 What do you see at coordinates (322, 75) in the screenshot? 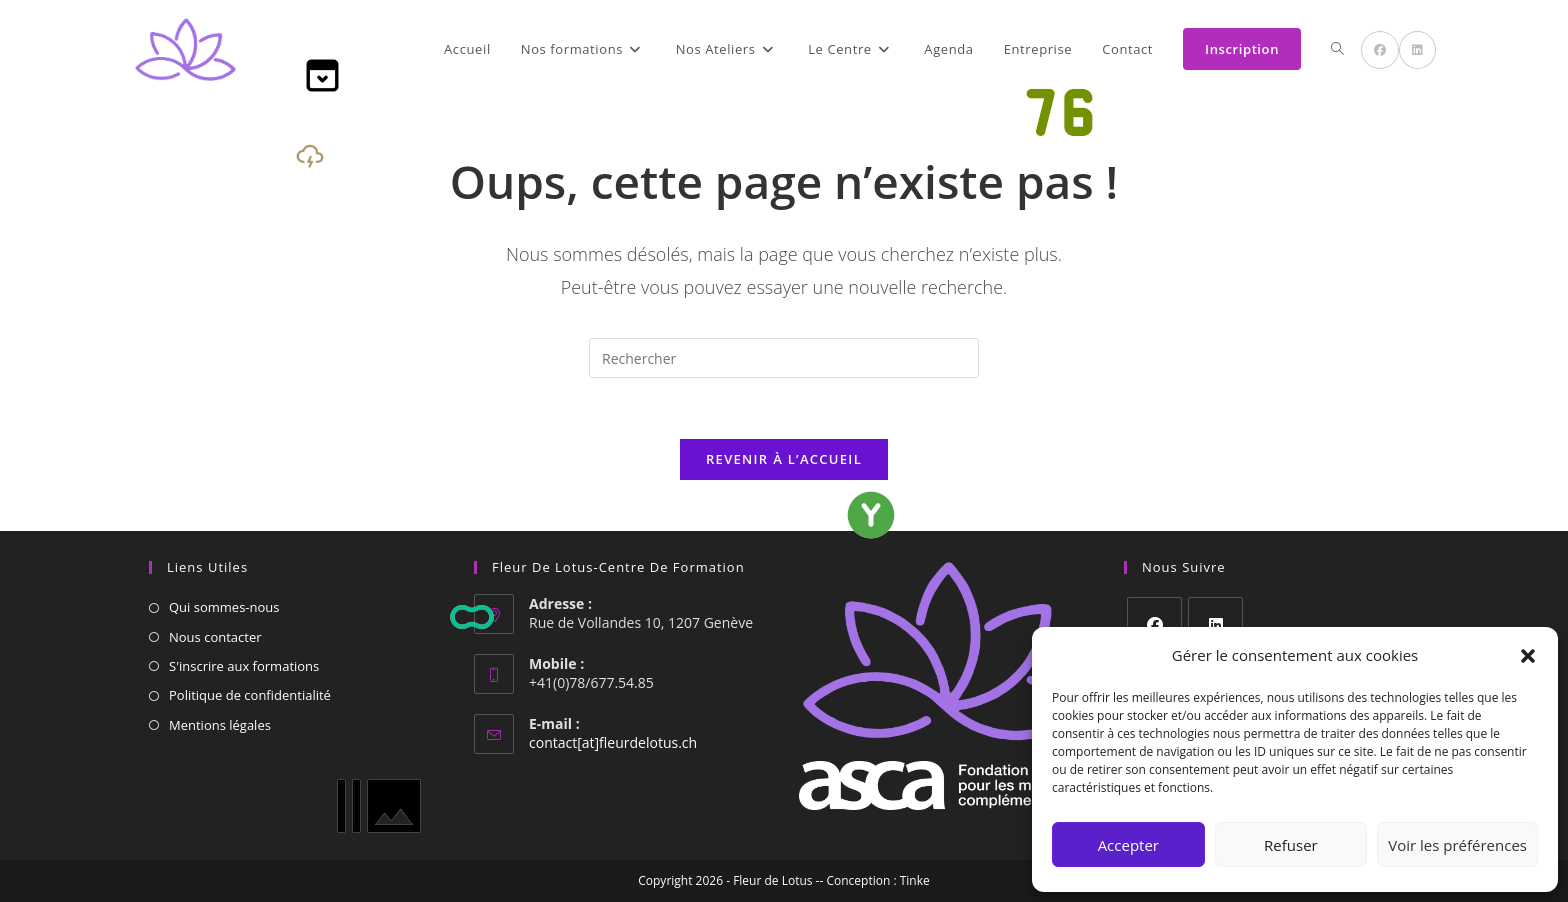
I see `expand the navigation bar` at bounding box center [322, 75].